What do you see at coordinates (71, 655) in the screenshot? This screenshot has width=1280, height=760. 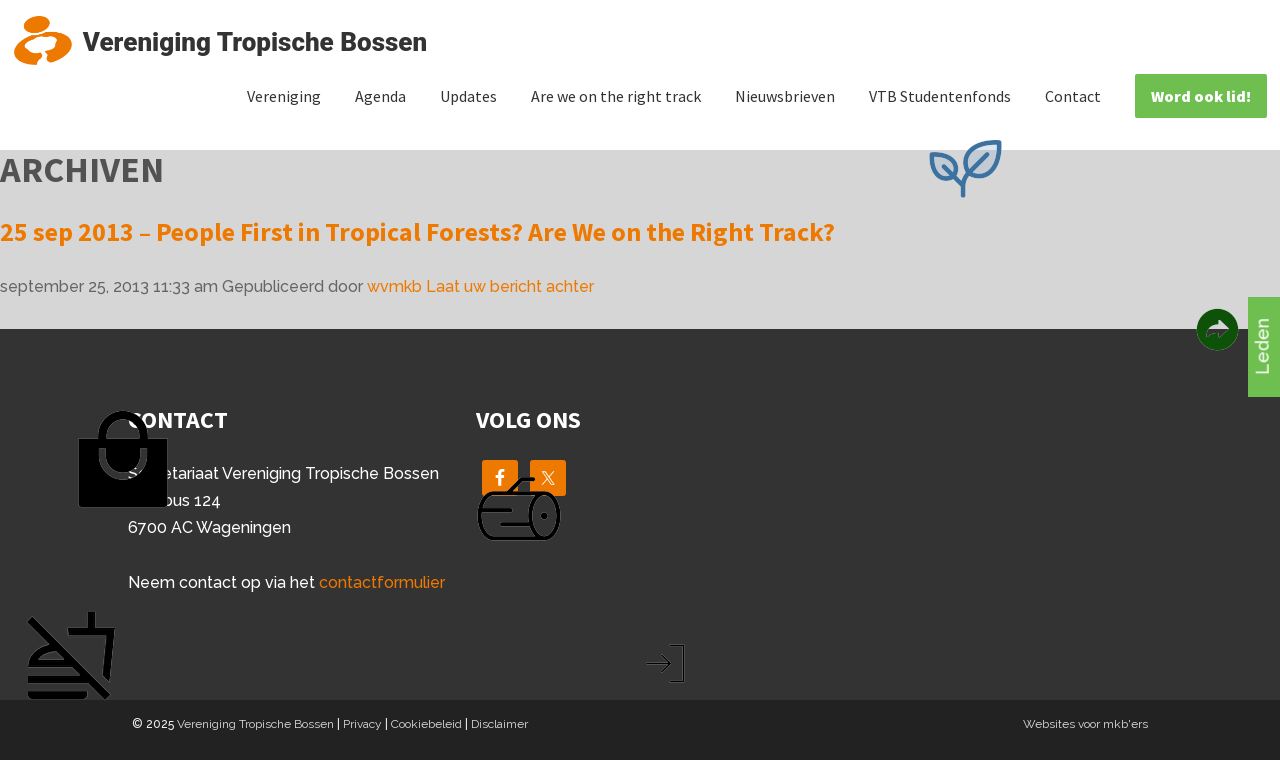 I see `indicates no food allowed in this area` at bounding box center [71, 655].